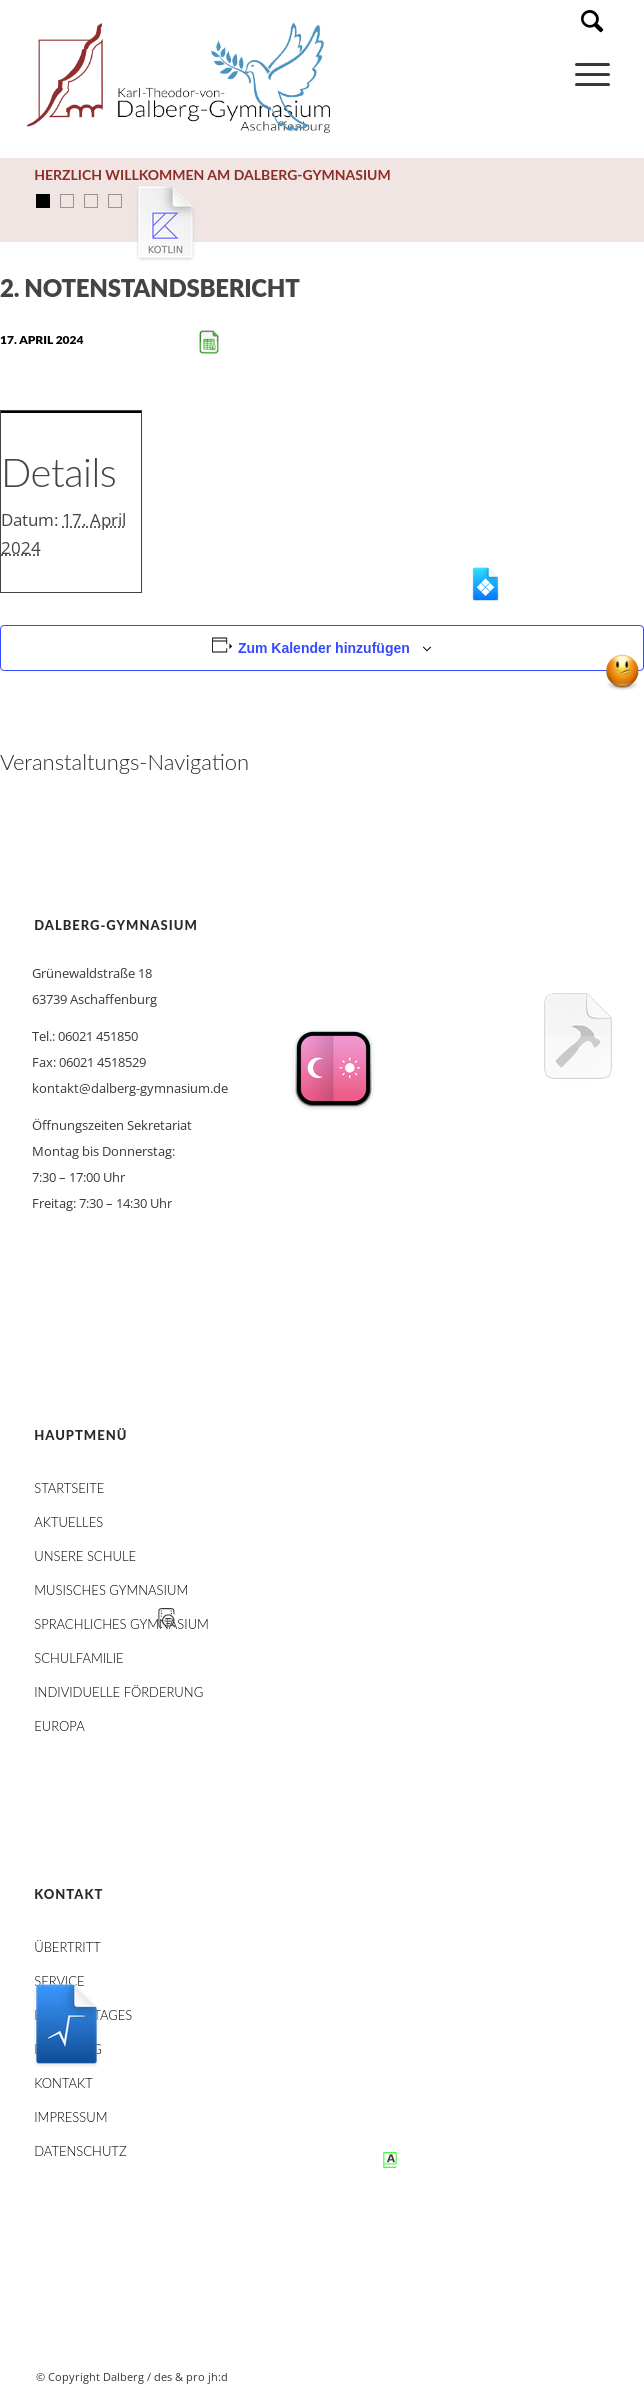 This screenshot has width=644, height=2407. What do you see at coordinates (209, 342) in the screenshot?
I see `open a spreadsheet file` at bounding box center [209, 342].